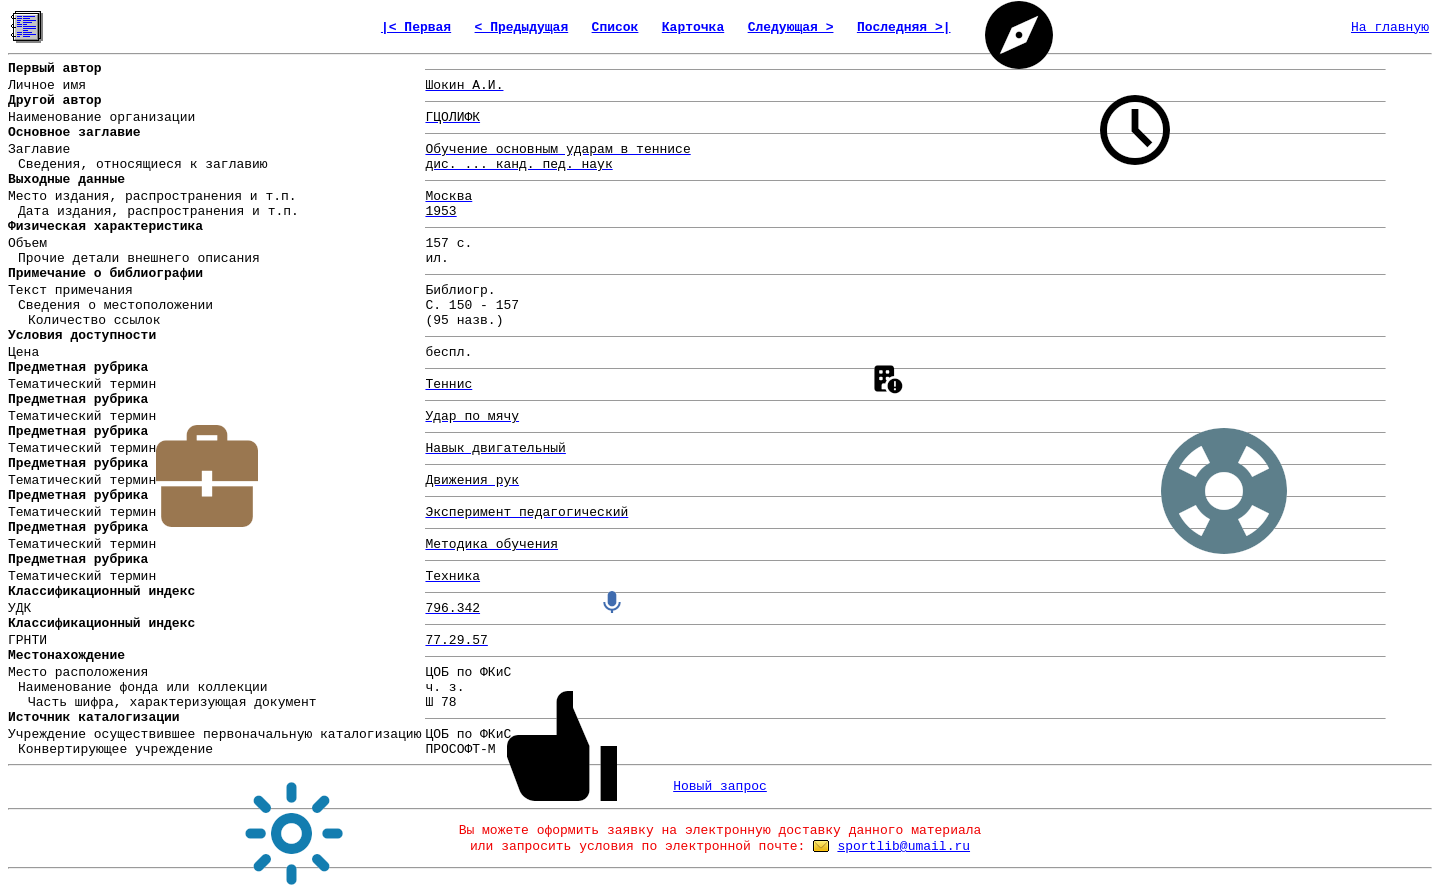 Image resolution: width=1440 pixels, height=895 pixels. I want to click on view current time, so click(1135, 130).